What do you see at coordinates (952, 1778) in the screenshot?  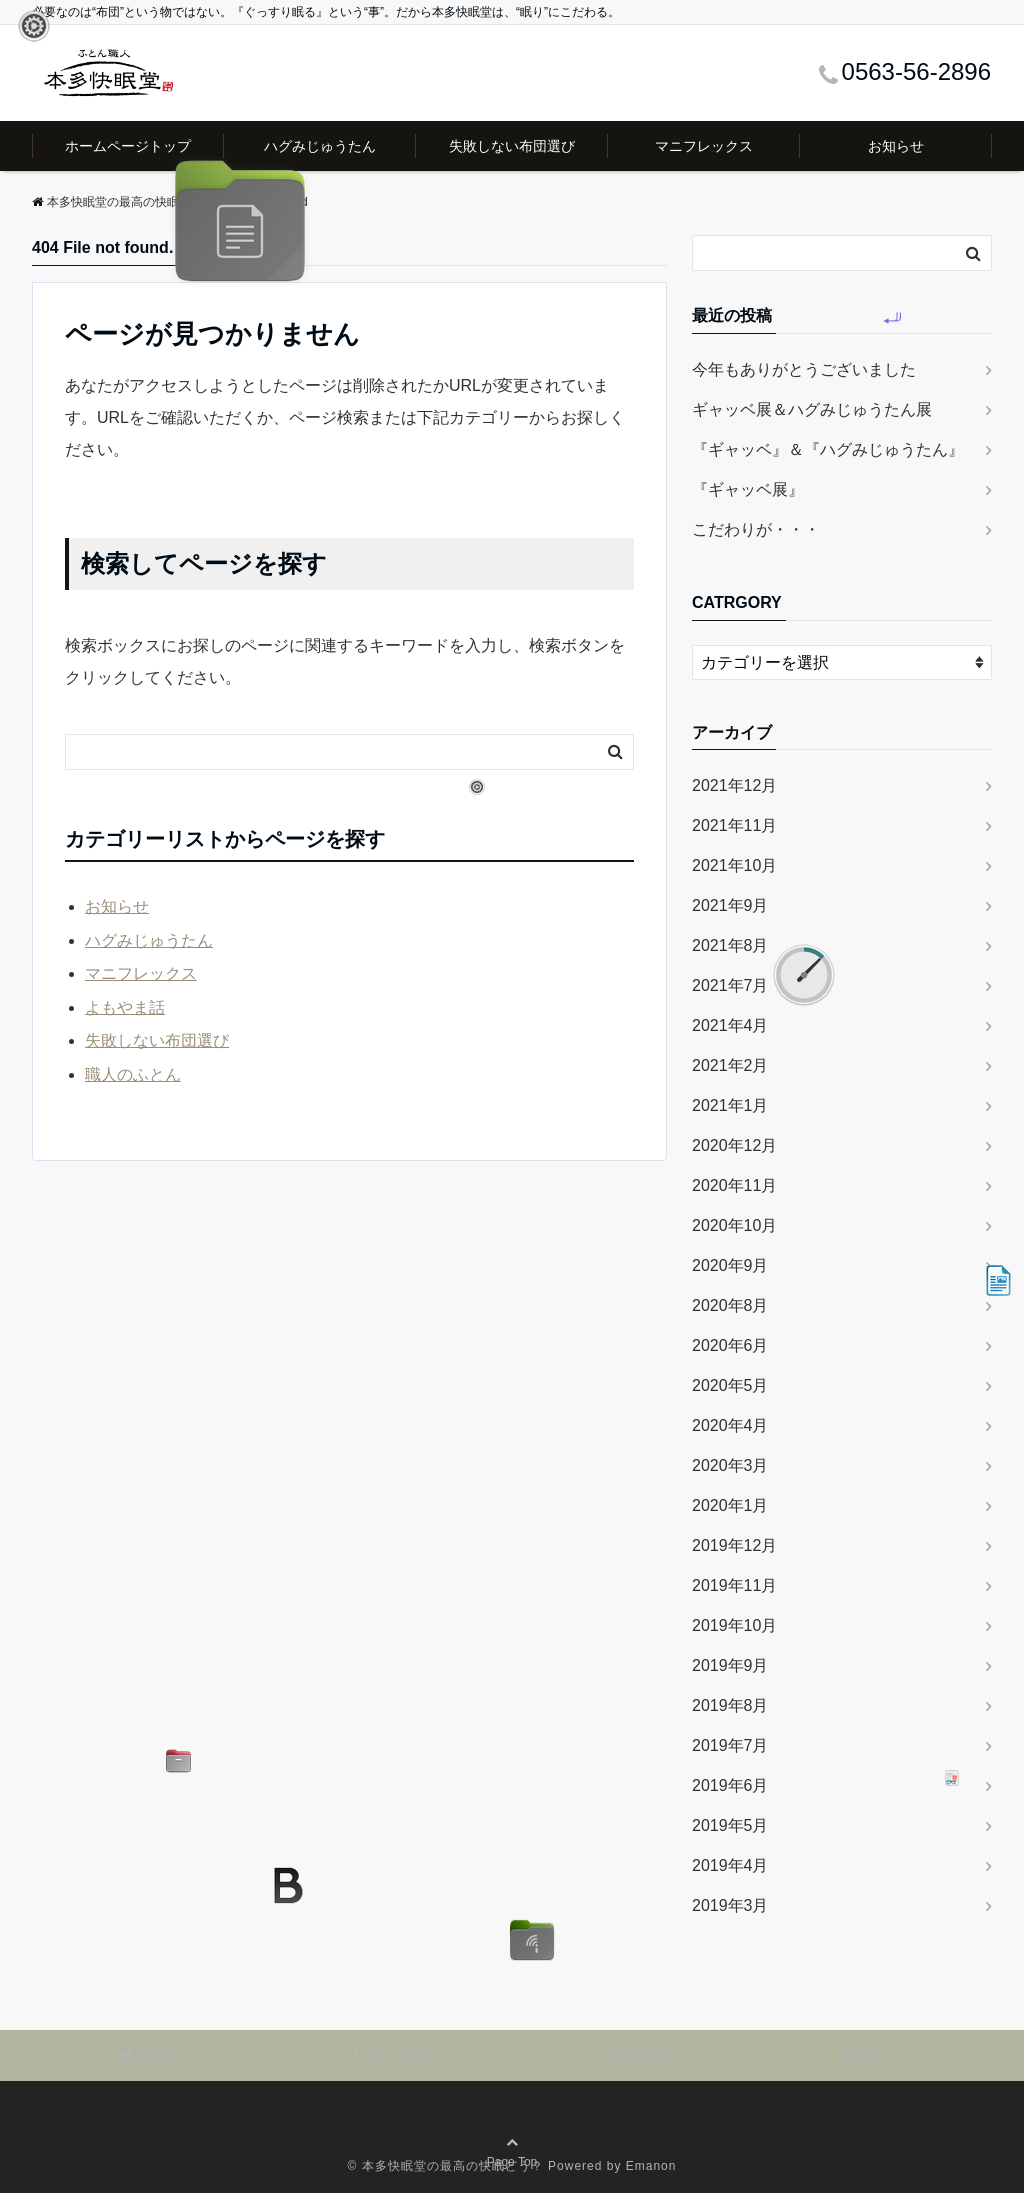 I see `open evince document viewer` at bounding box center [952, 1778].